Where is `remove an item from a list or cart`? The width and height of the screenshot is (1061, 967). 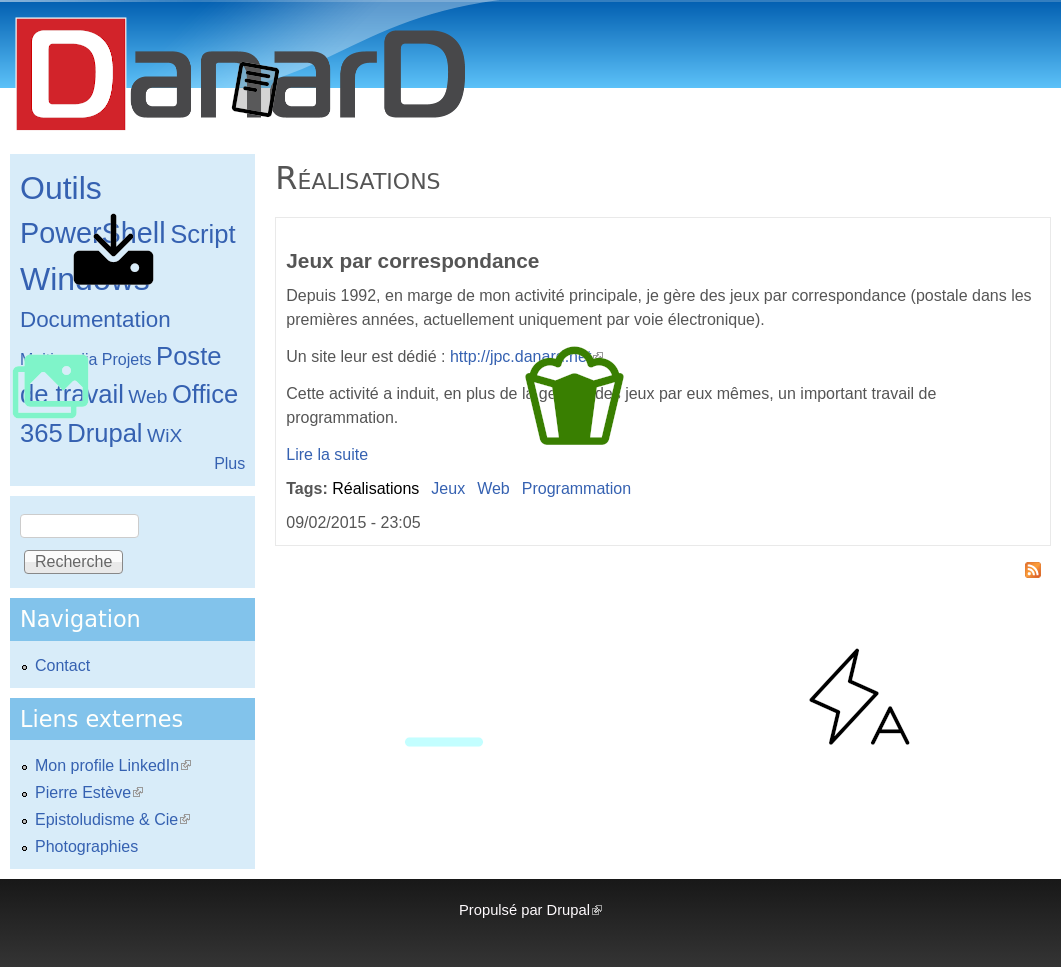
remove an item from a list or cart is located at coordinates (444, 742).